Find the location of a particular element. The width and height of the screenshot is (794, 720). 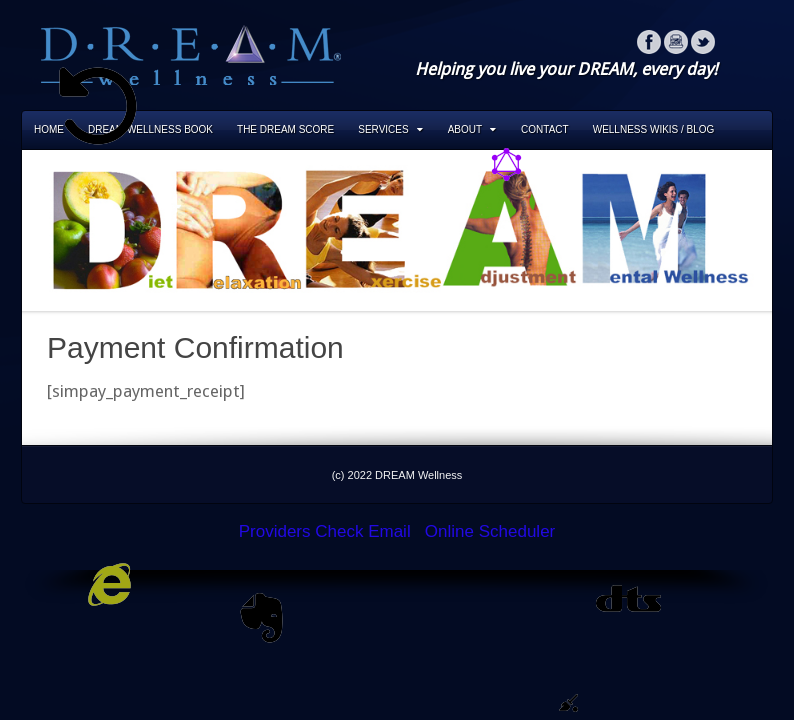

access broomball game or sport features is located at coordinates (568, 702).